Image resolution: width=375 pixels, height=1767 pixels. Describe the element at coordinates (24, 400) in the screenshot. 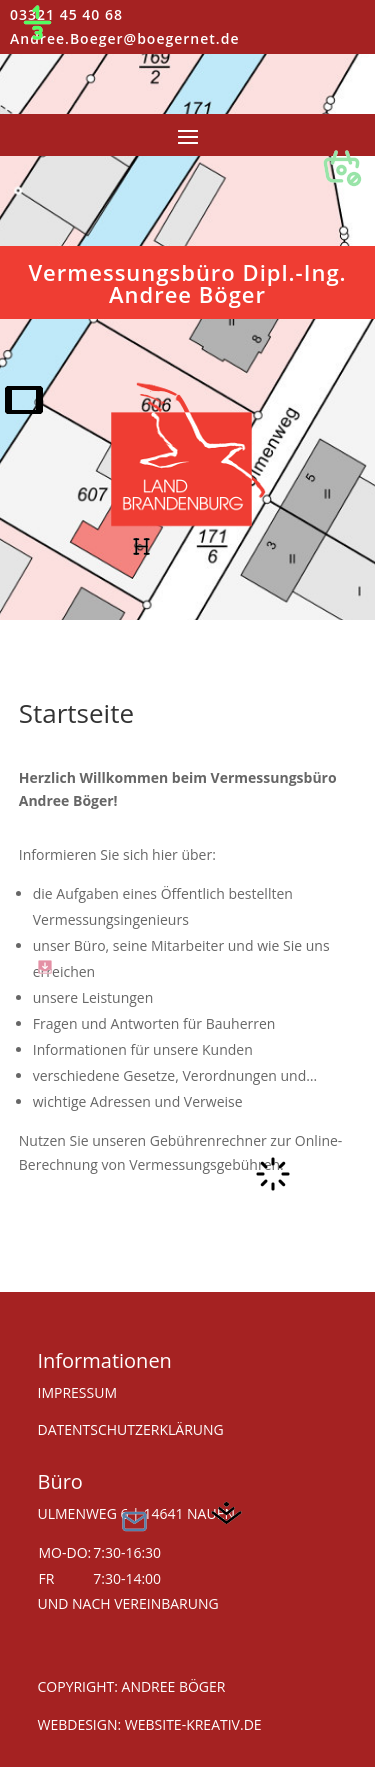

I see `switch to tablet view or layout` at that location.